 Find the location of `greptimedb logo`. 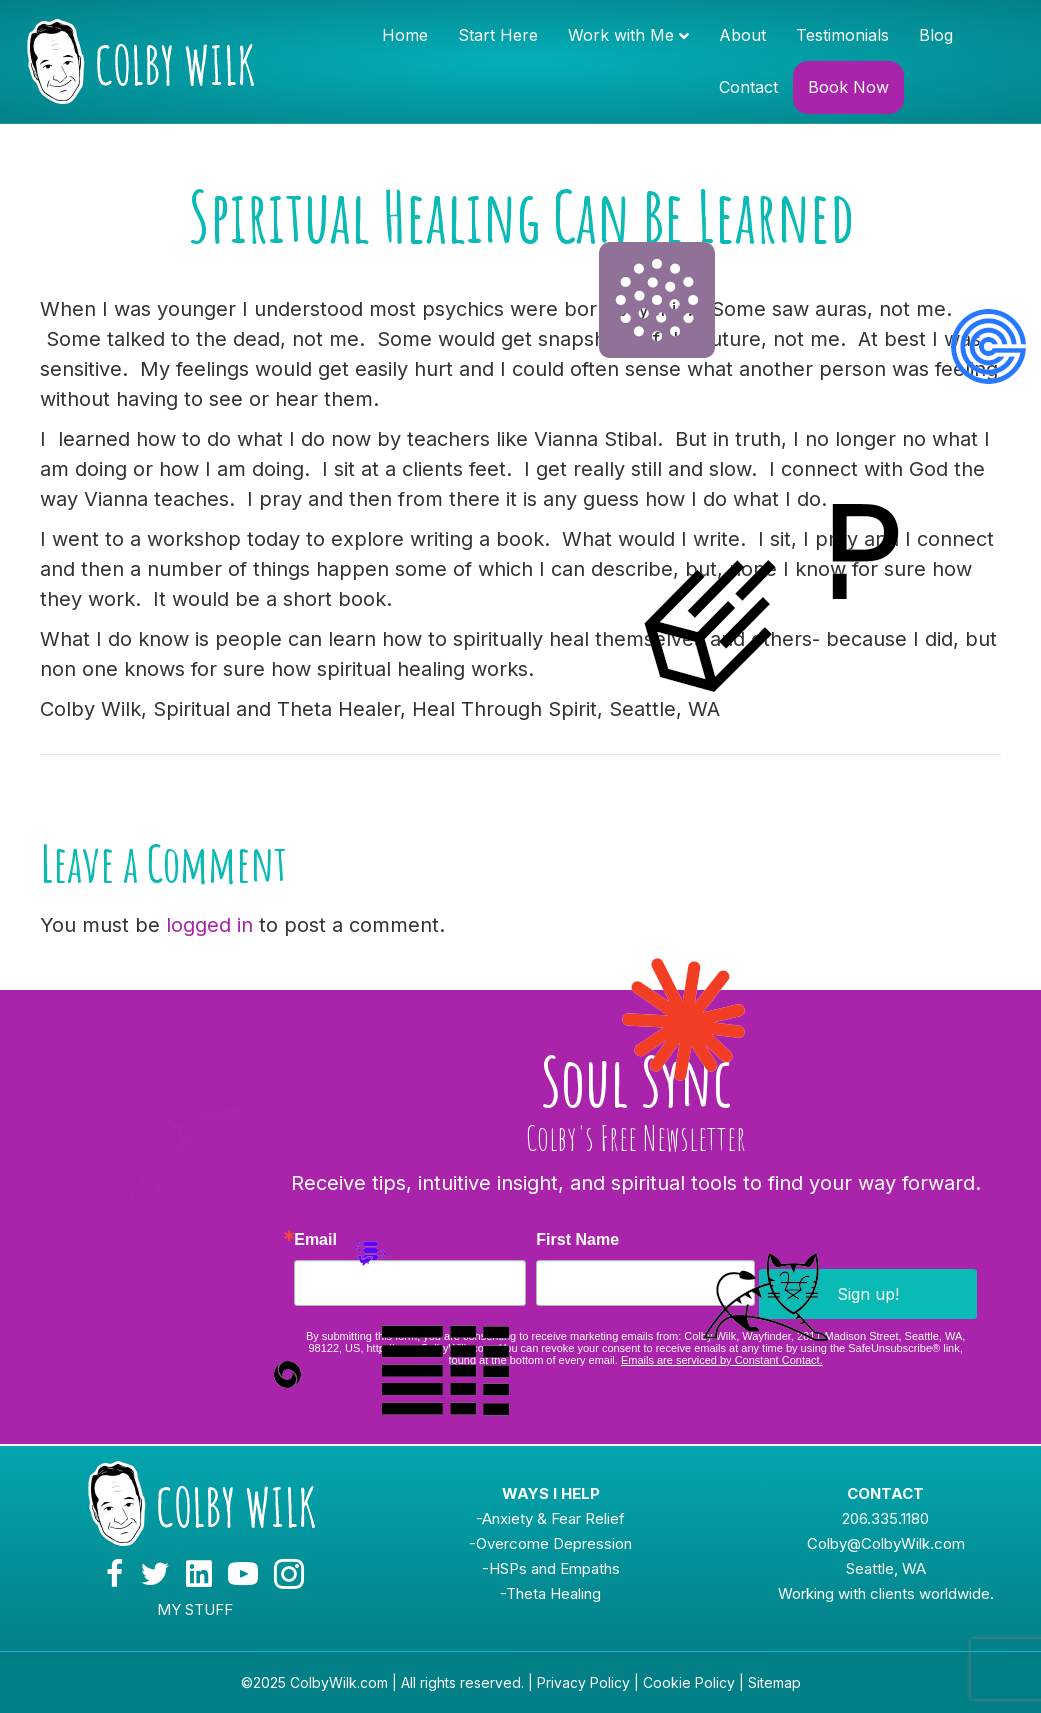

greptimedb logo is located at coordinates (988, 346).